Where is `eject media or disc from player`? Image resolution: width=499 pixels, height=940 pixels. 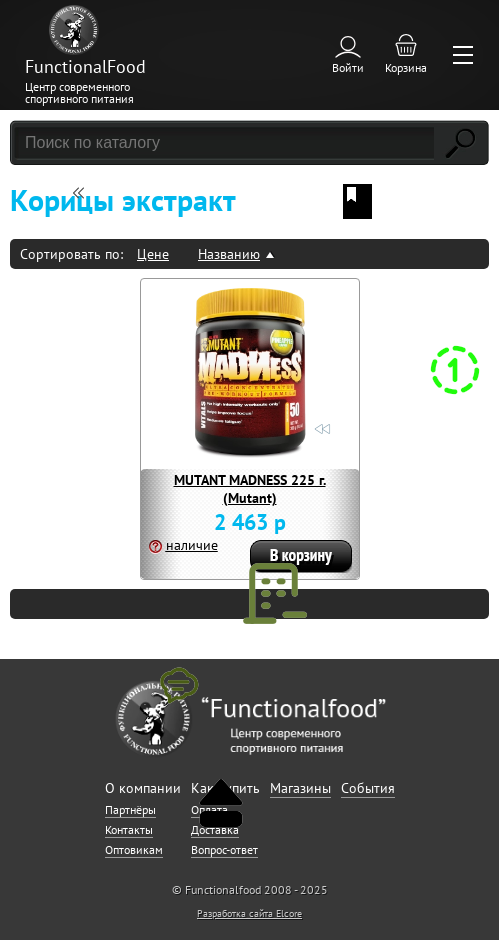
eject media or disc from player is located at coordinates (221, 803).